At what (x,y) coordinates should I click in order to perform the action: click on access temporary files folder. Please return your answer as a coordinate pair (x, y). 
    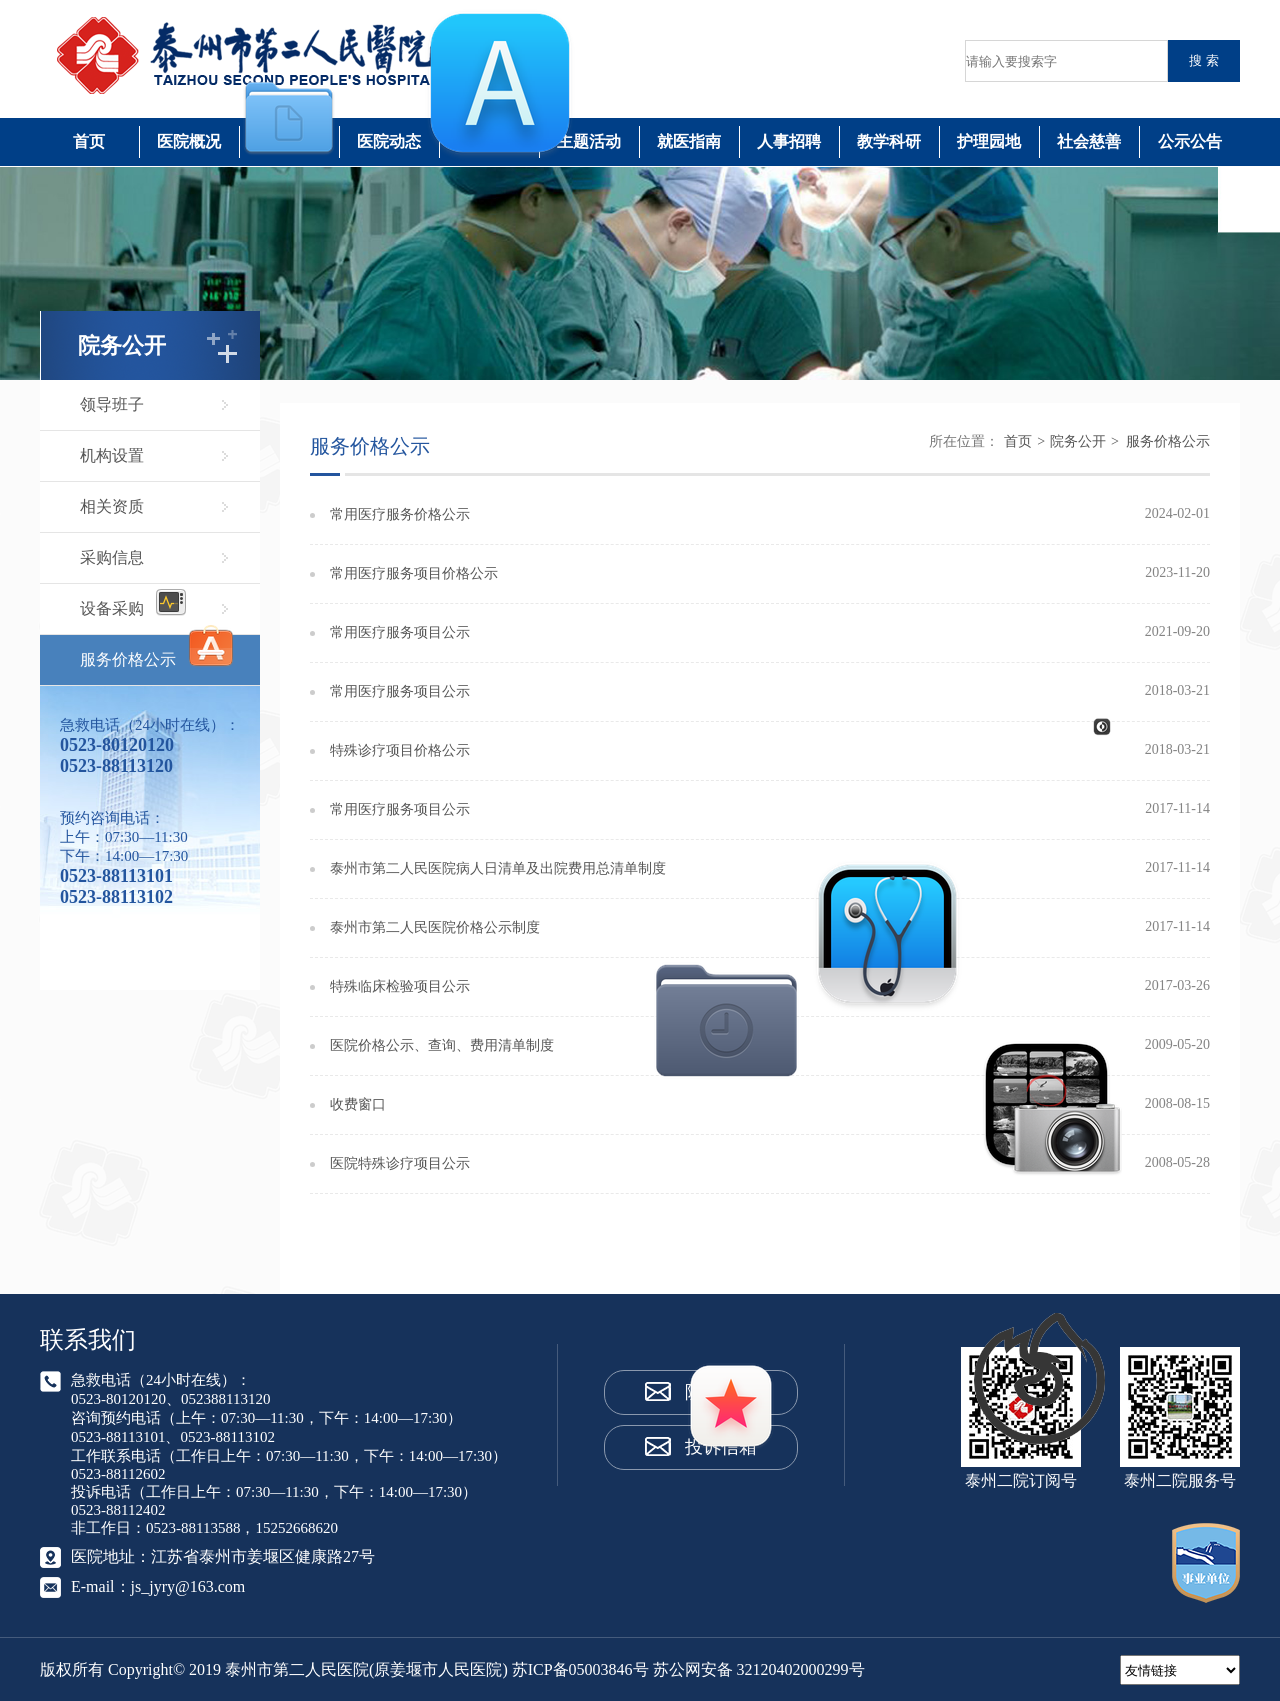
    Looking at the image, I should click on (726, 1020).